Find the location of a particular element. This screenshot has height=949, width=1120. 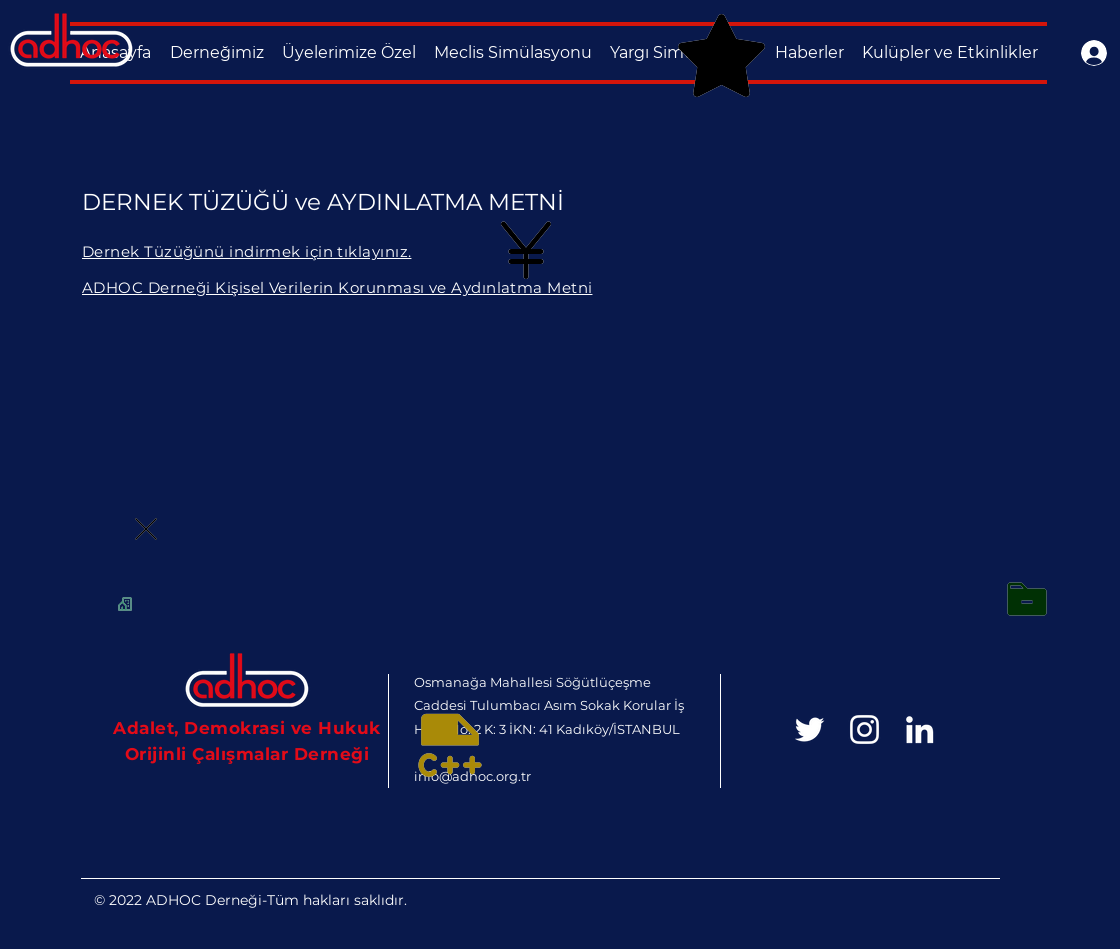

view prices in Japanese yen is located at coordinates (526, 249).